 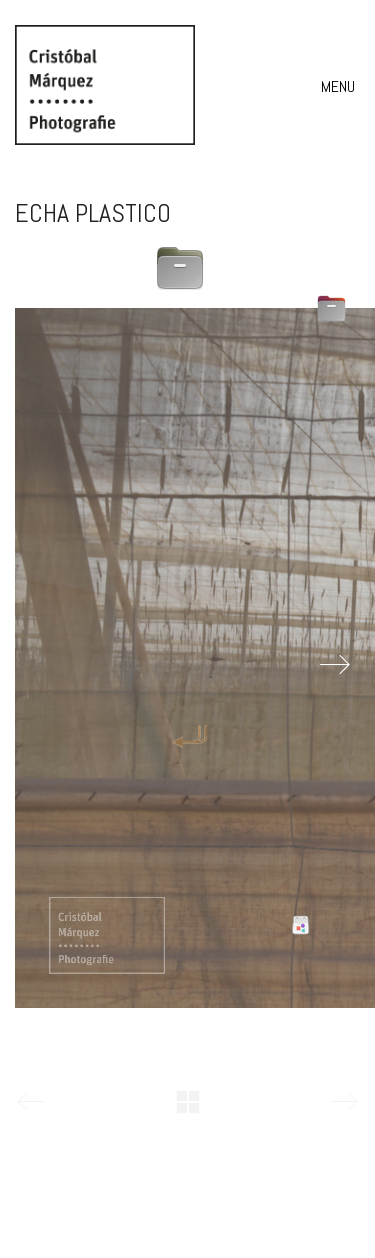 What do you see at coordinates (180, 268) in the screenshot?
I see `open the file manager` at bounding box center [180, 268].